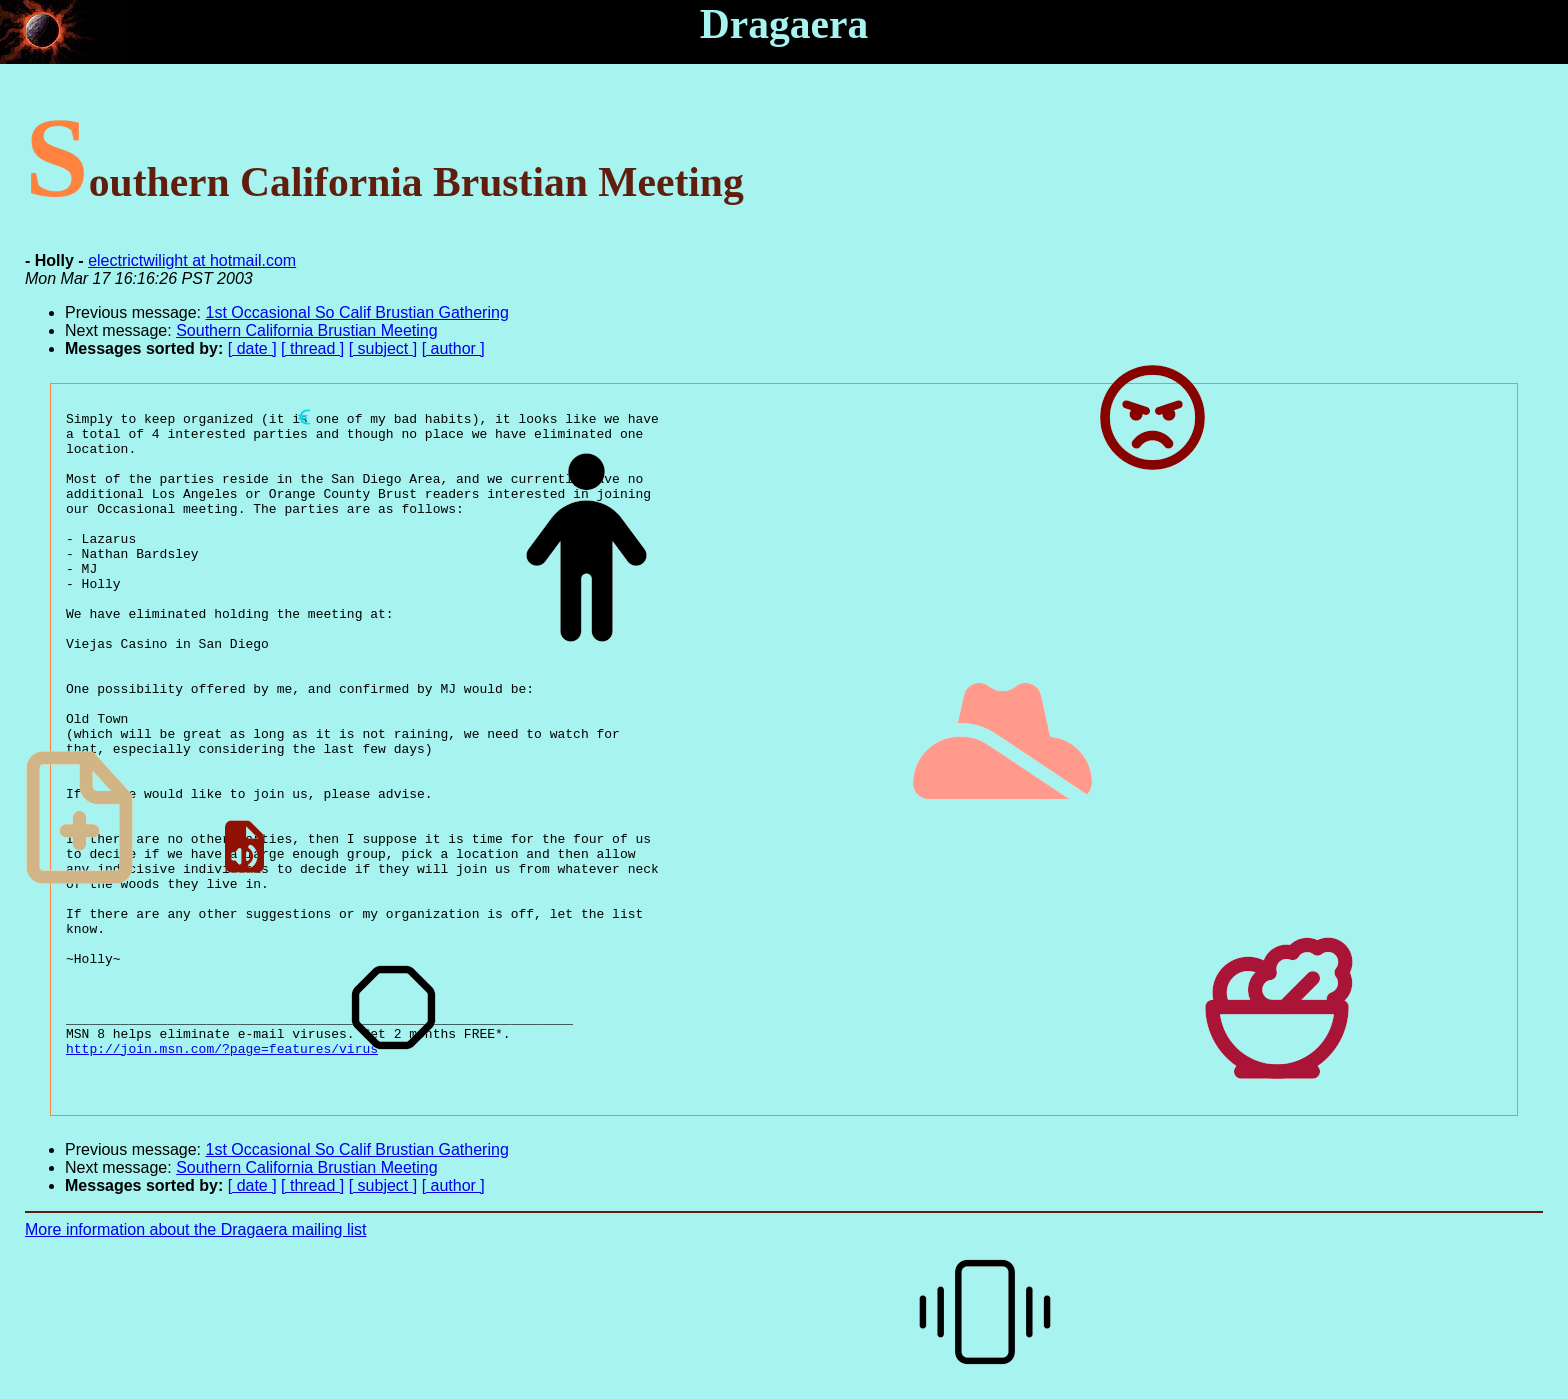 This screenshot has height=1399, width=1568. I want to click on select western or cowboy theme, so click(1002, 745).